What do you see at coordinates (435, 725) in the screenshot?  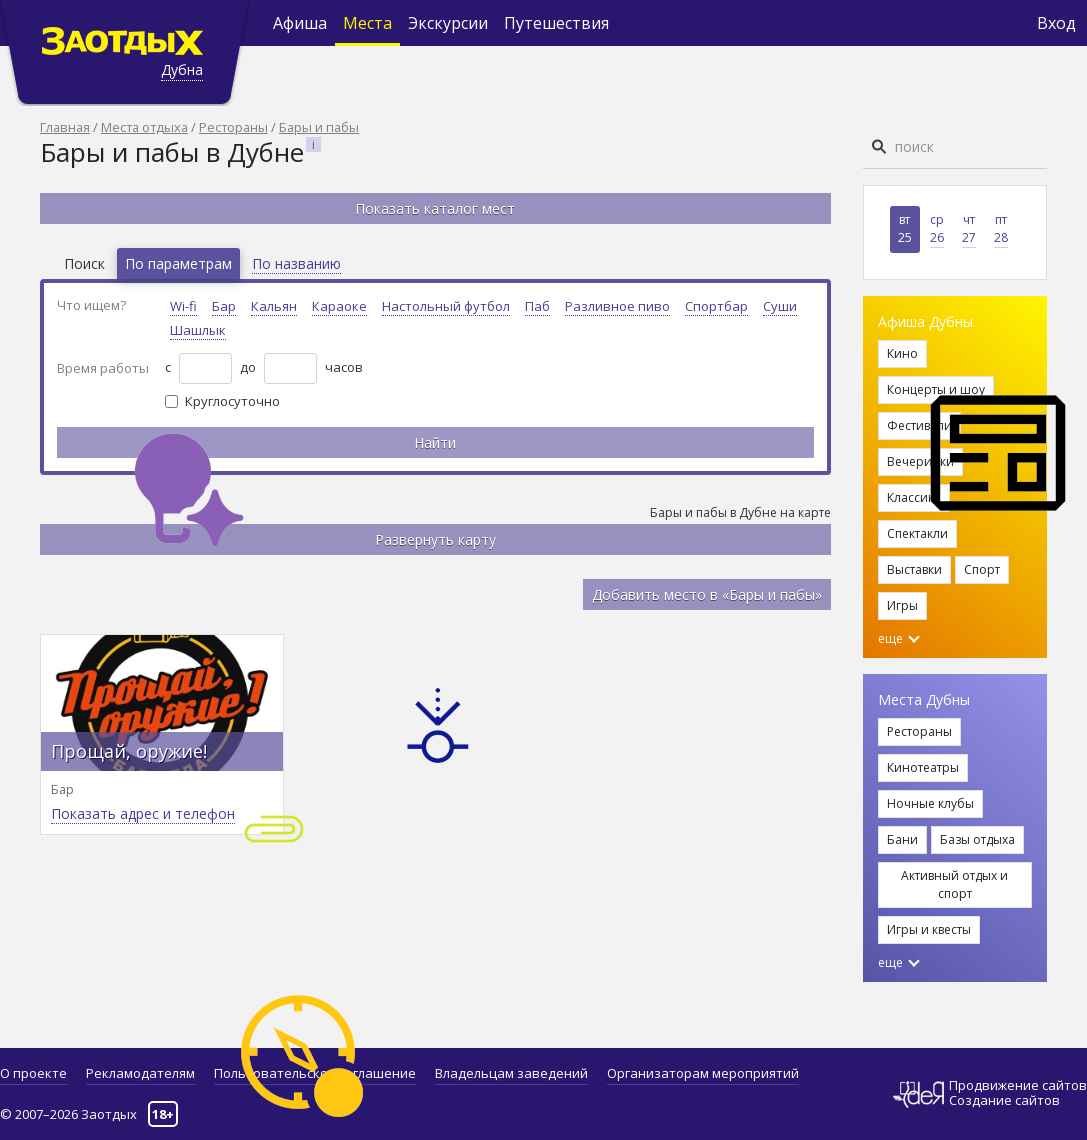 I see `fetch changes from remote repository` at bounding box center [435, 725].